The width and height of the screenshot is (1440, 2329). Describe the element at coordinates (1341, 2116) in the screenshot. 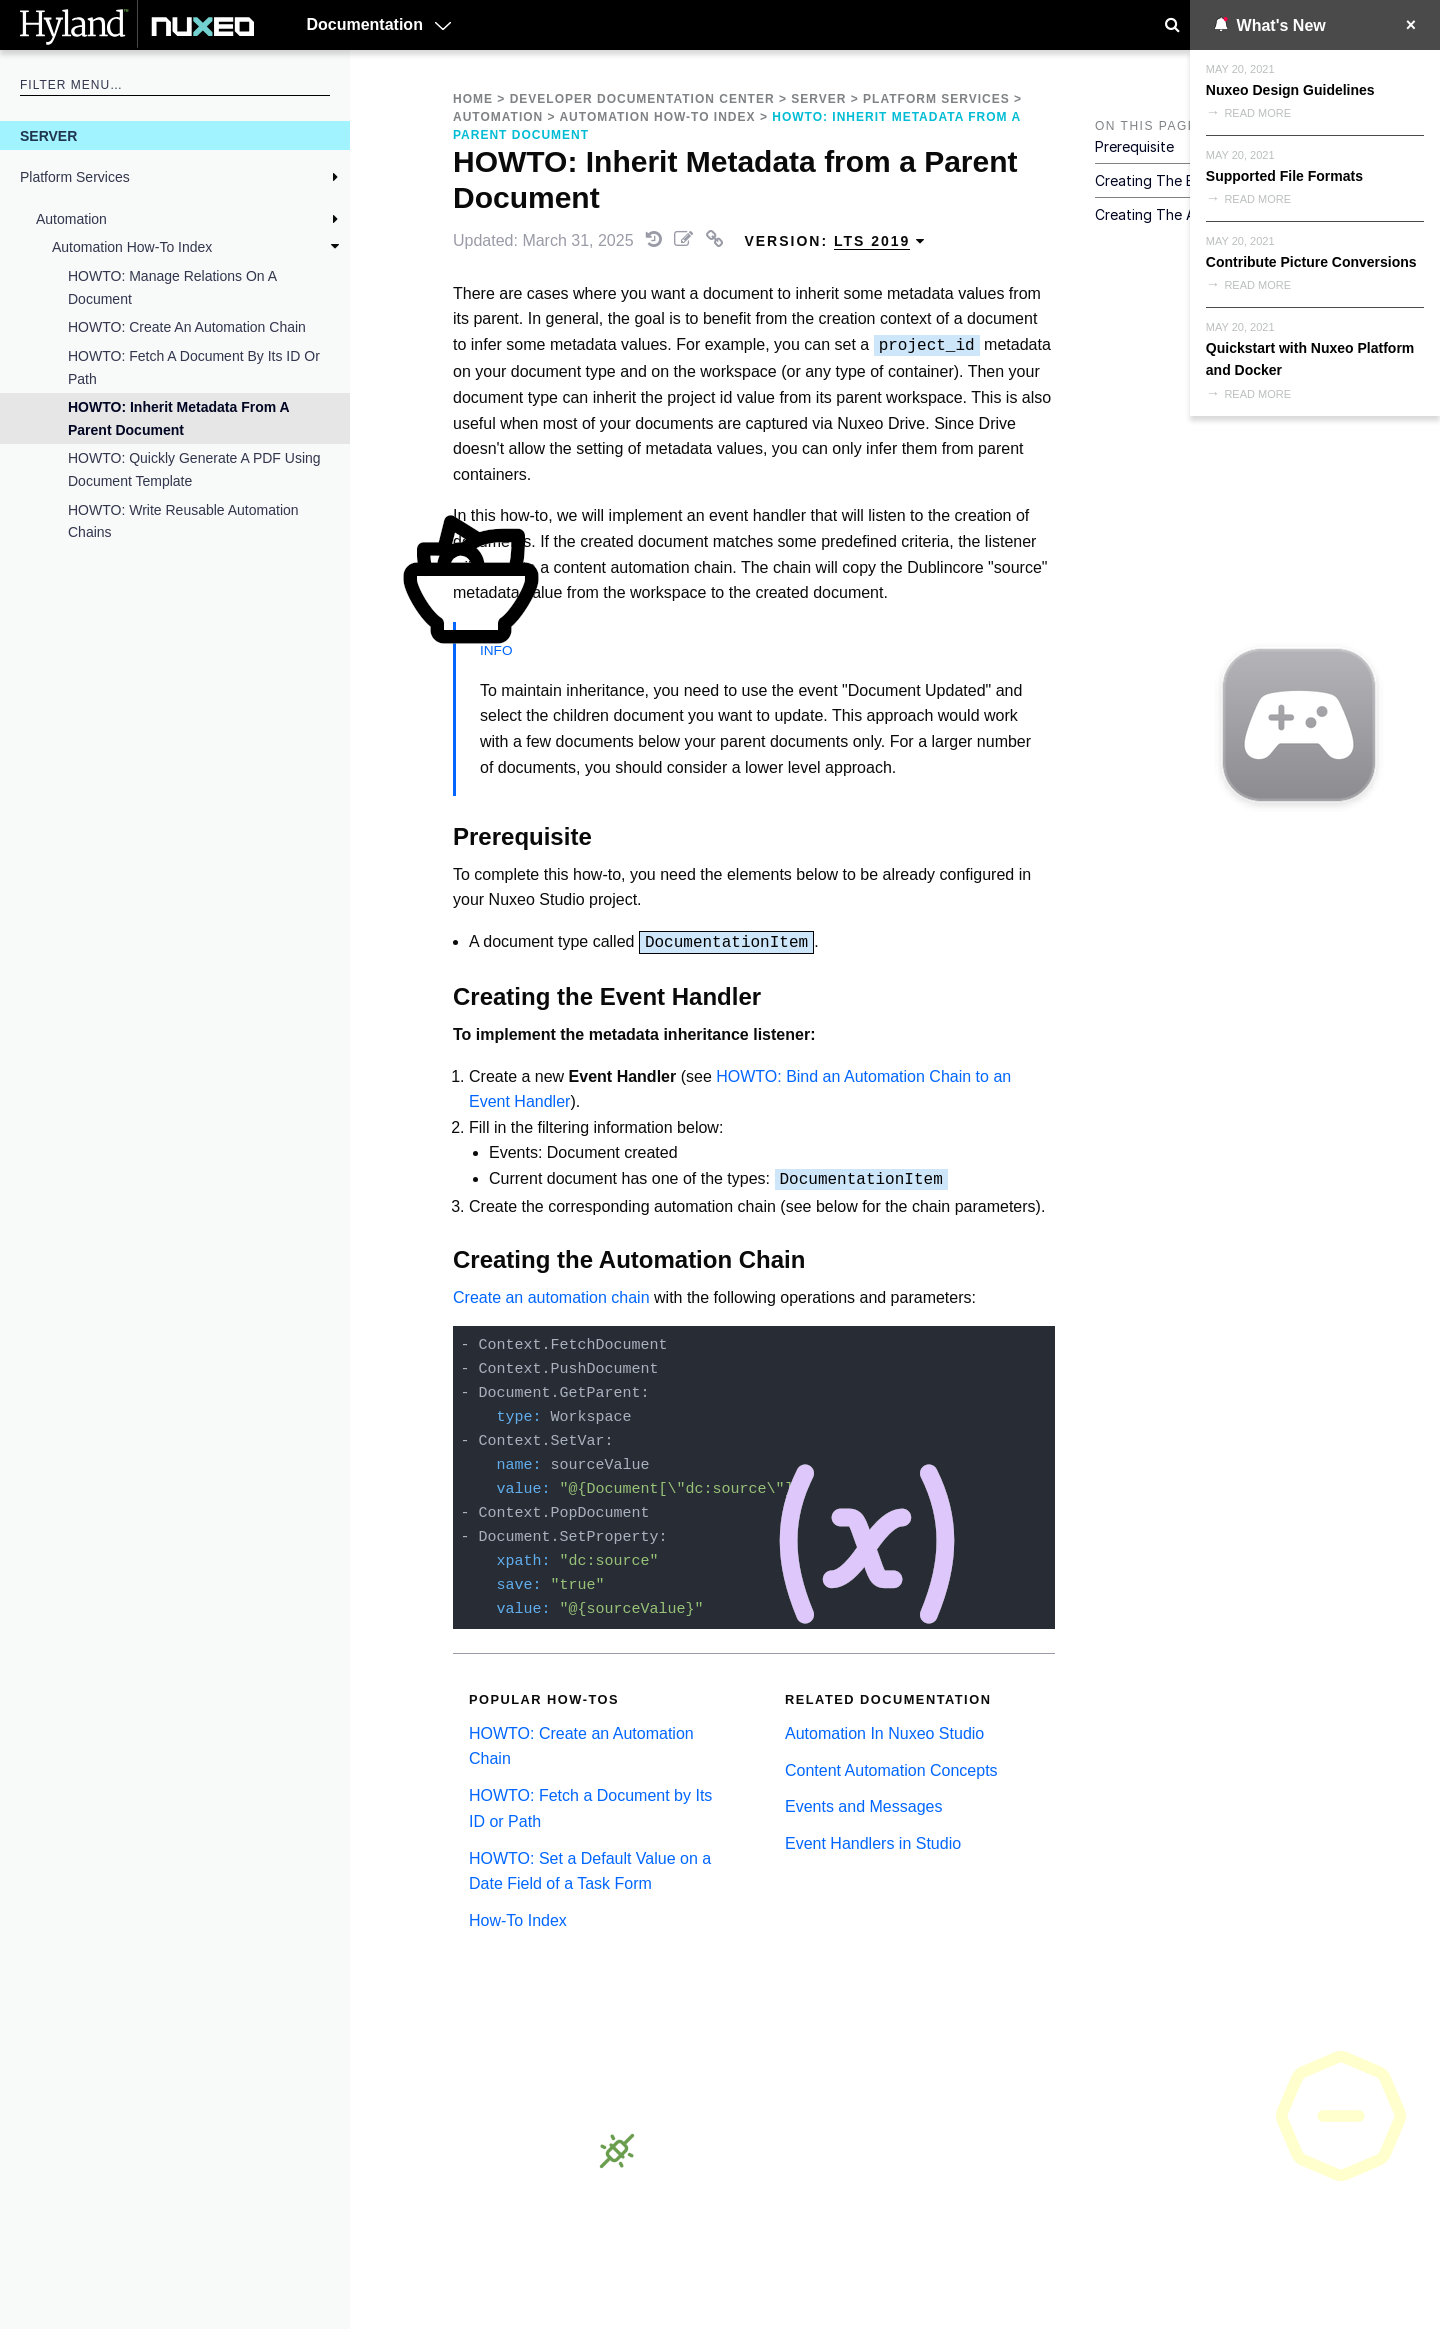

I see `remove or delete an item` at that location.